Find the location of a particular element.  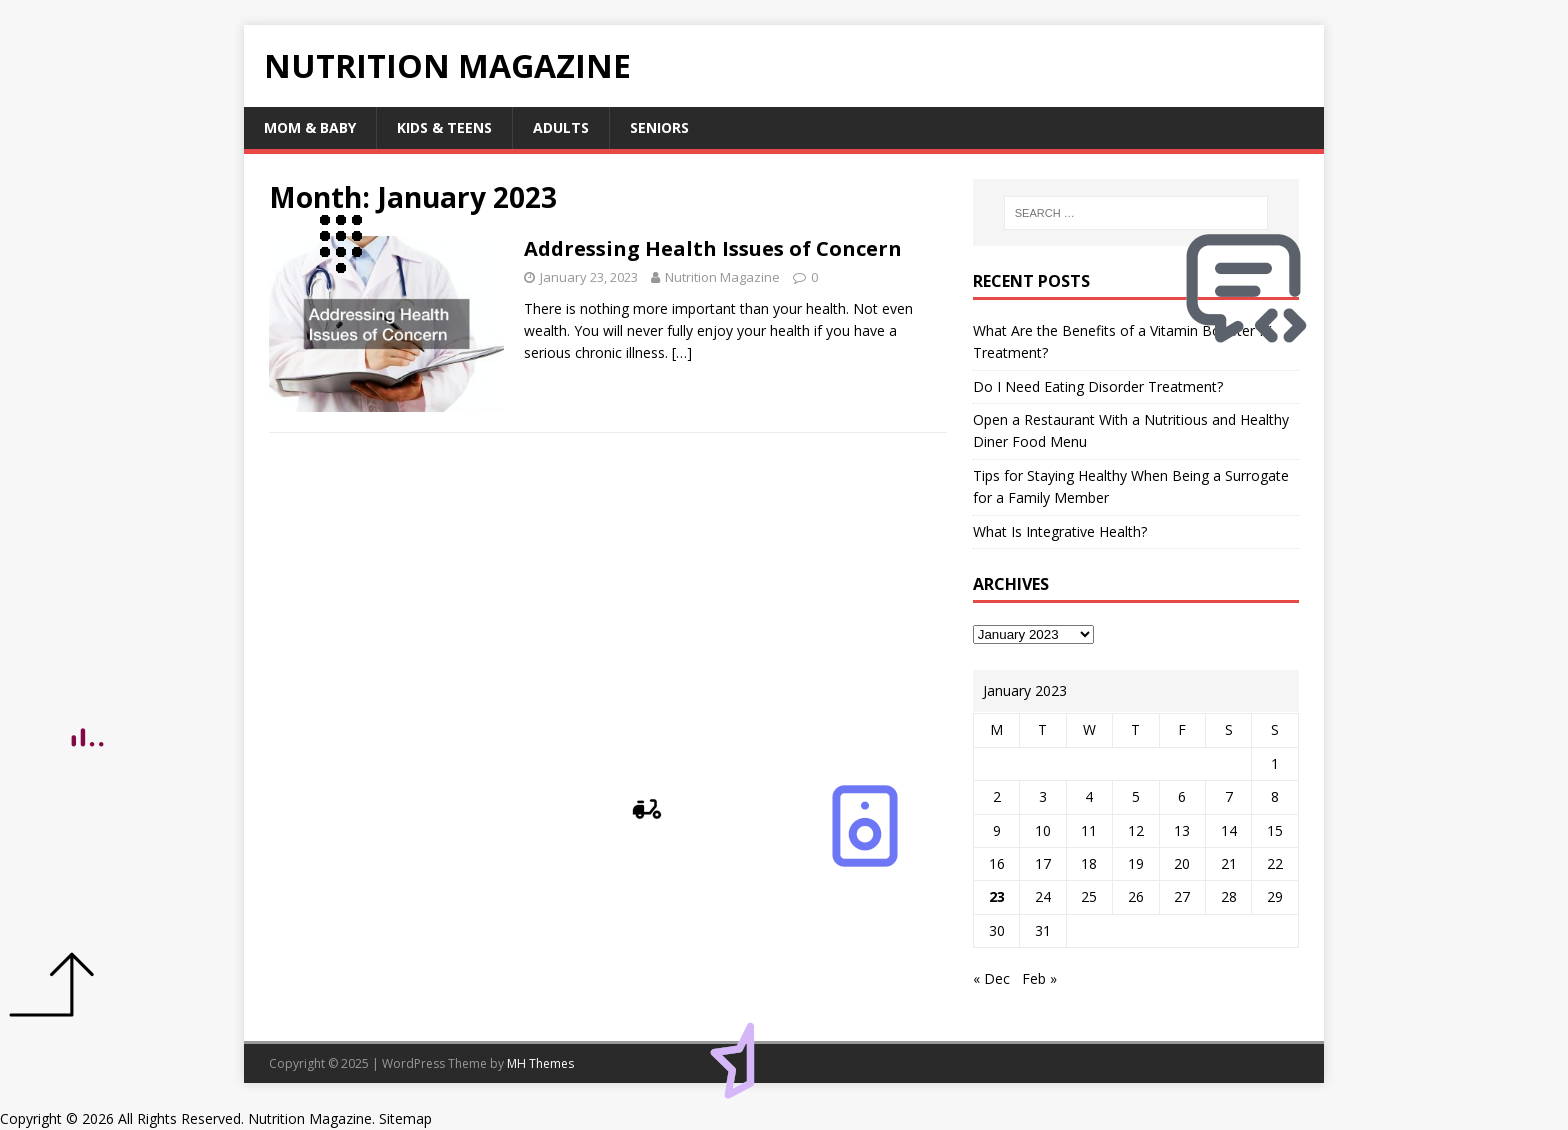

view code snippets in chat is located at coordinates (1243, 285).